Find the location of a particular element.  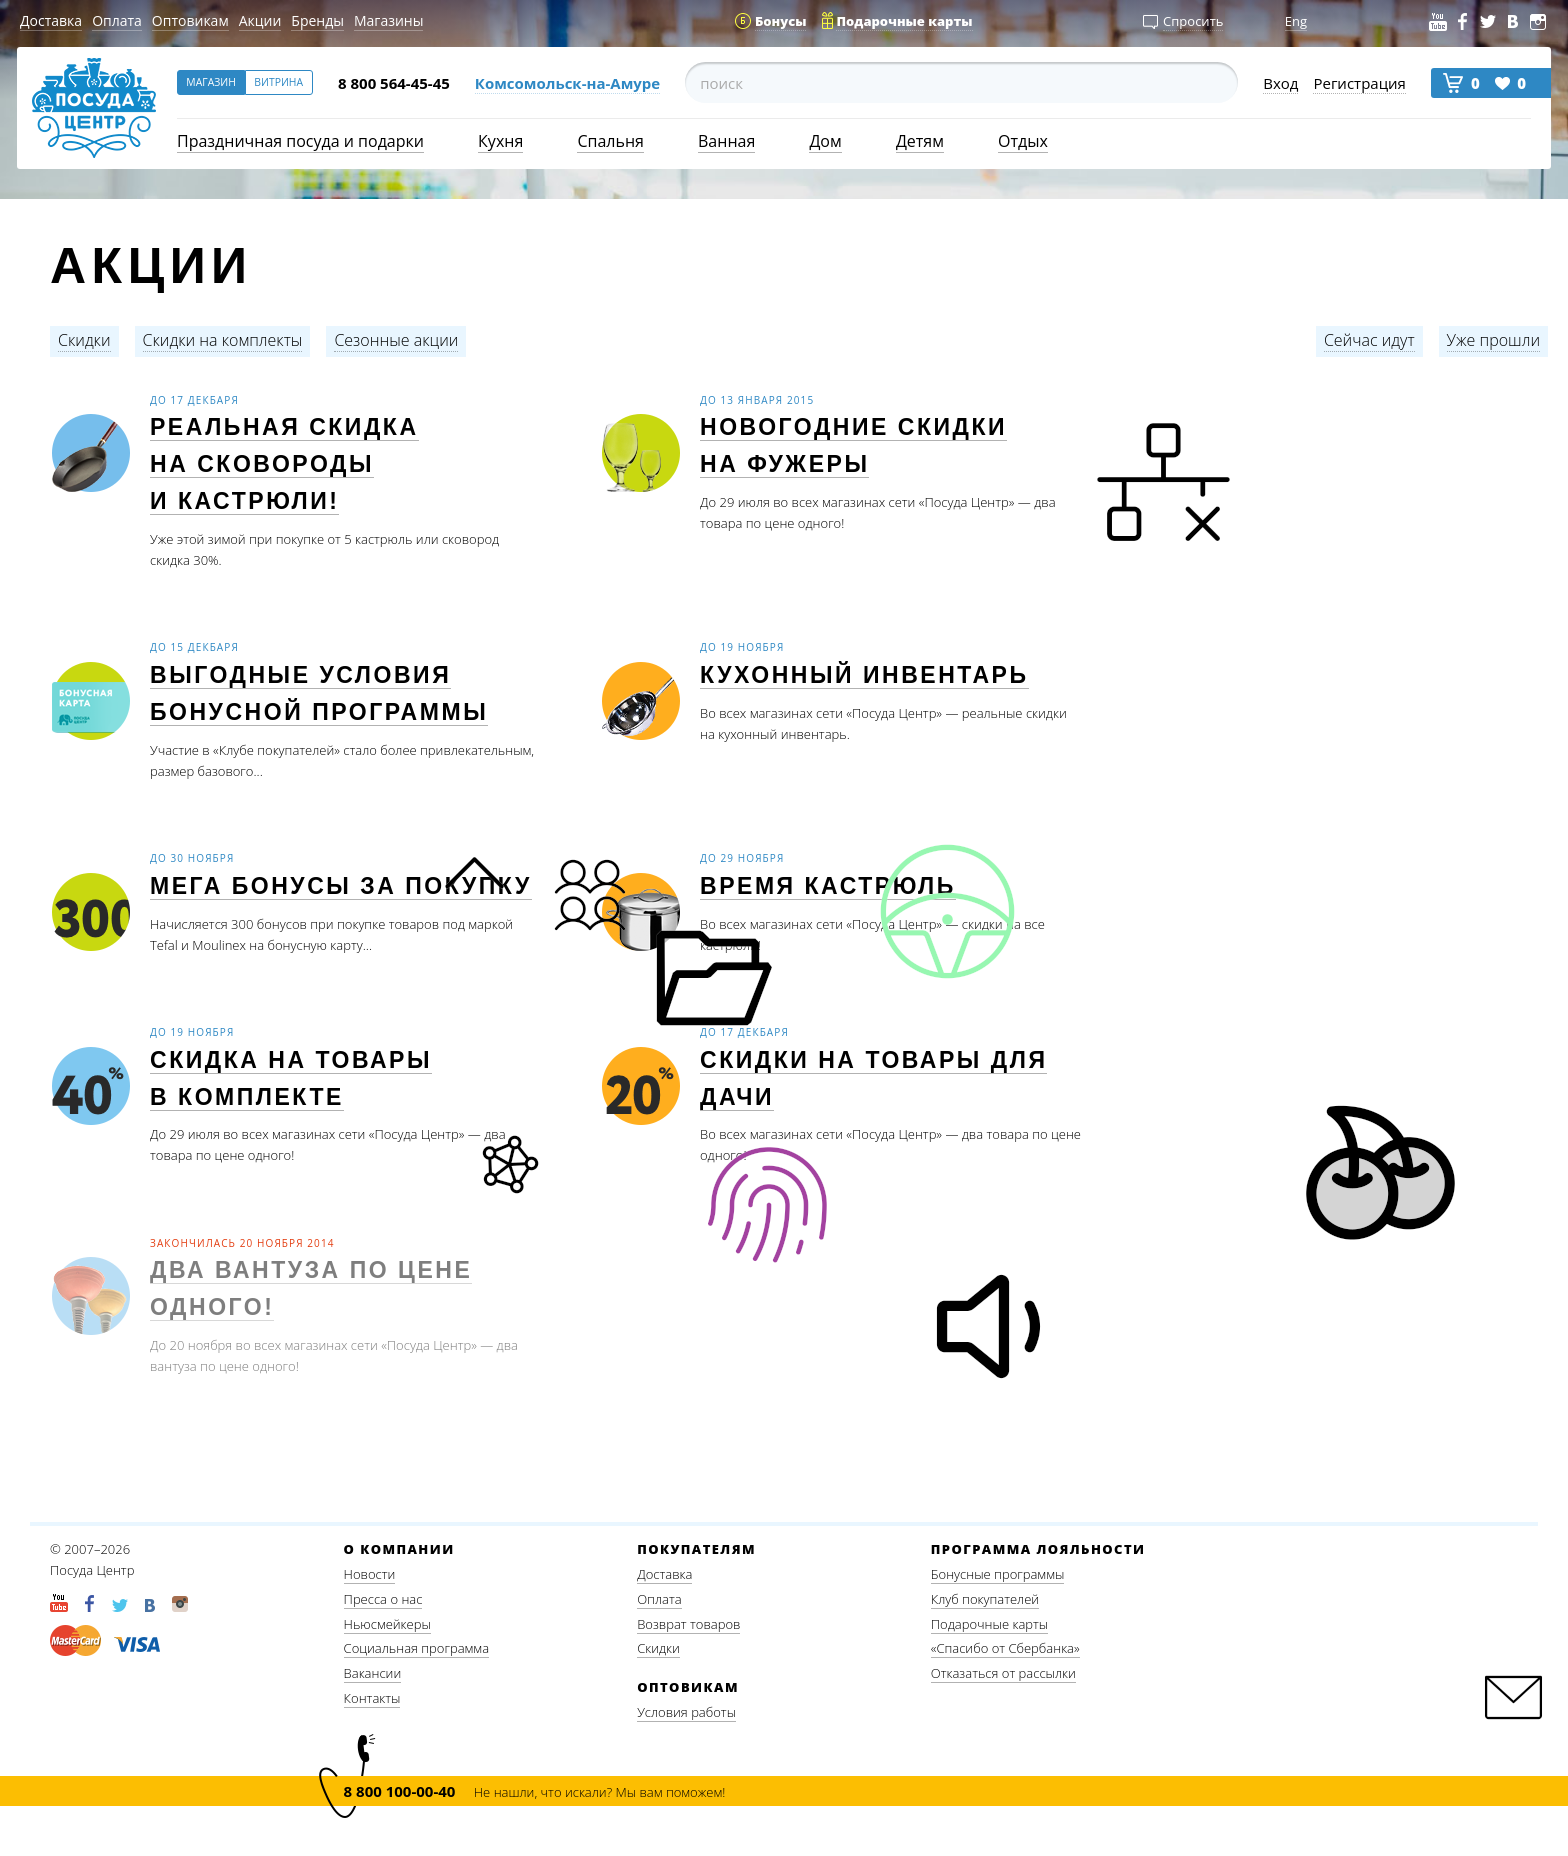

network connection failed or unavailable is located at coordinates (1163, 484).